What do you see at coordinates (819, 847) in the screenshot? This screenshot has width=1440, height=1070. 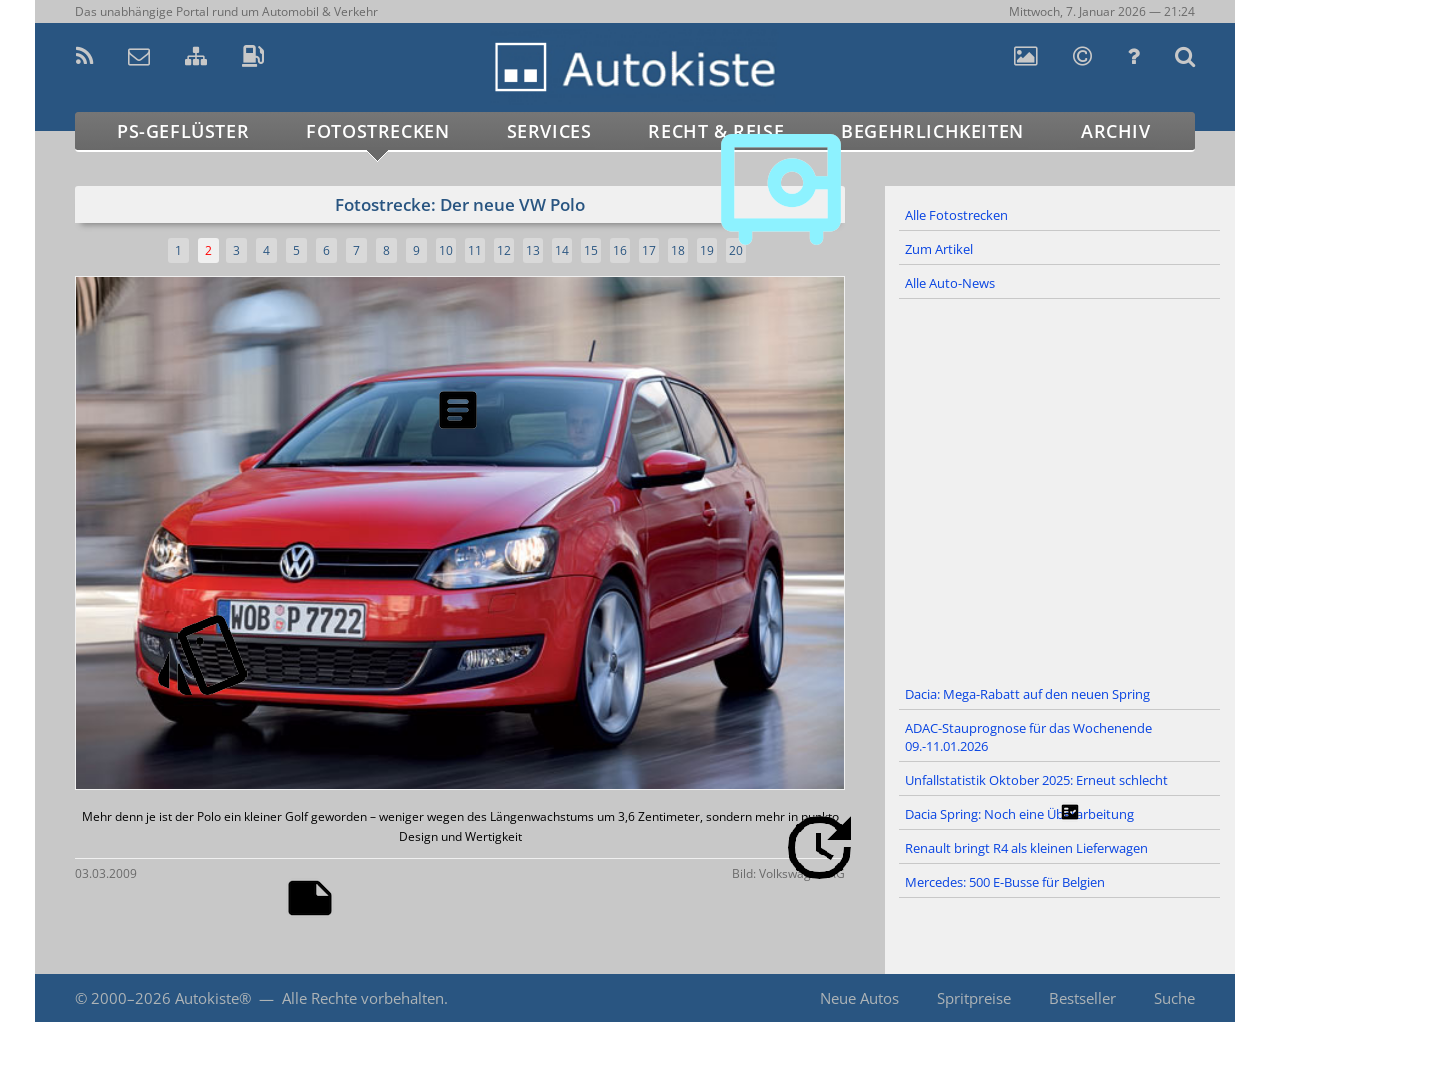 I see `check for updates` at bounding box center [819, 847].